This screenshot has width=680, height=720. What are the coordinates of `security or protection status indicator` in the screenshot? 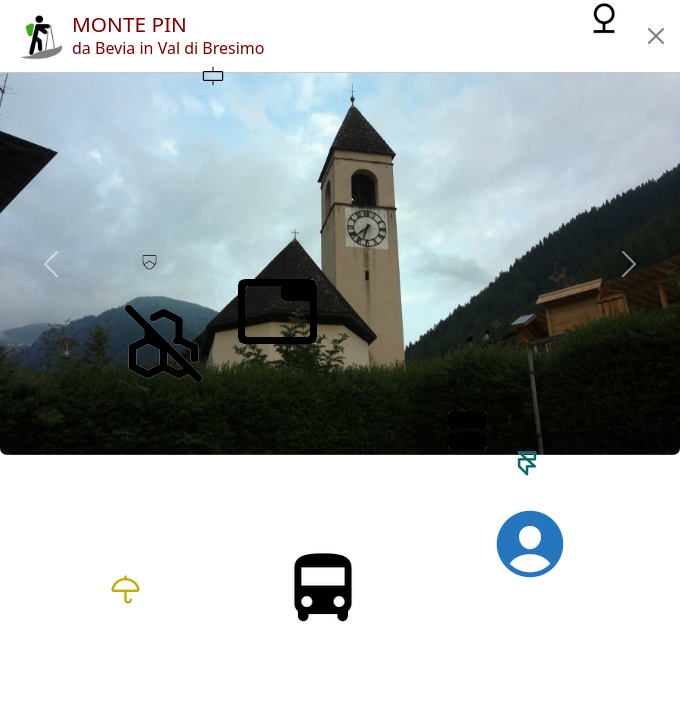 It's located at (149, 261).